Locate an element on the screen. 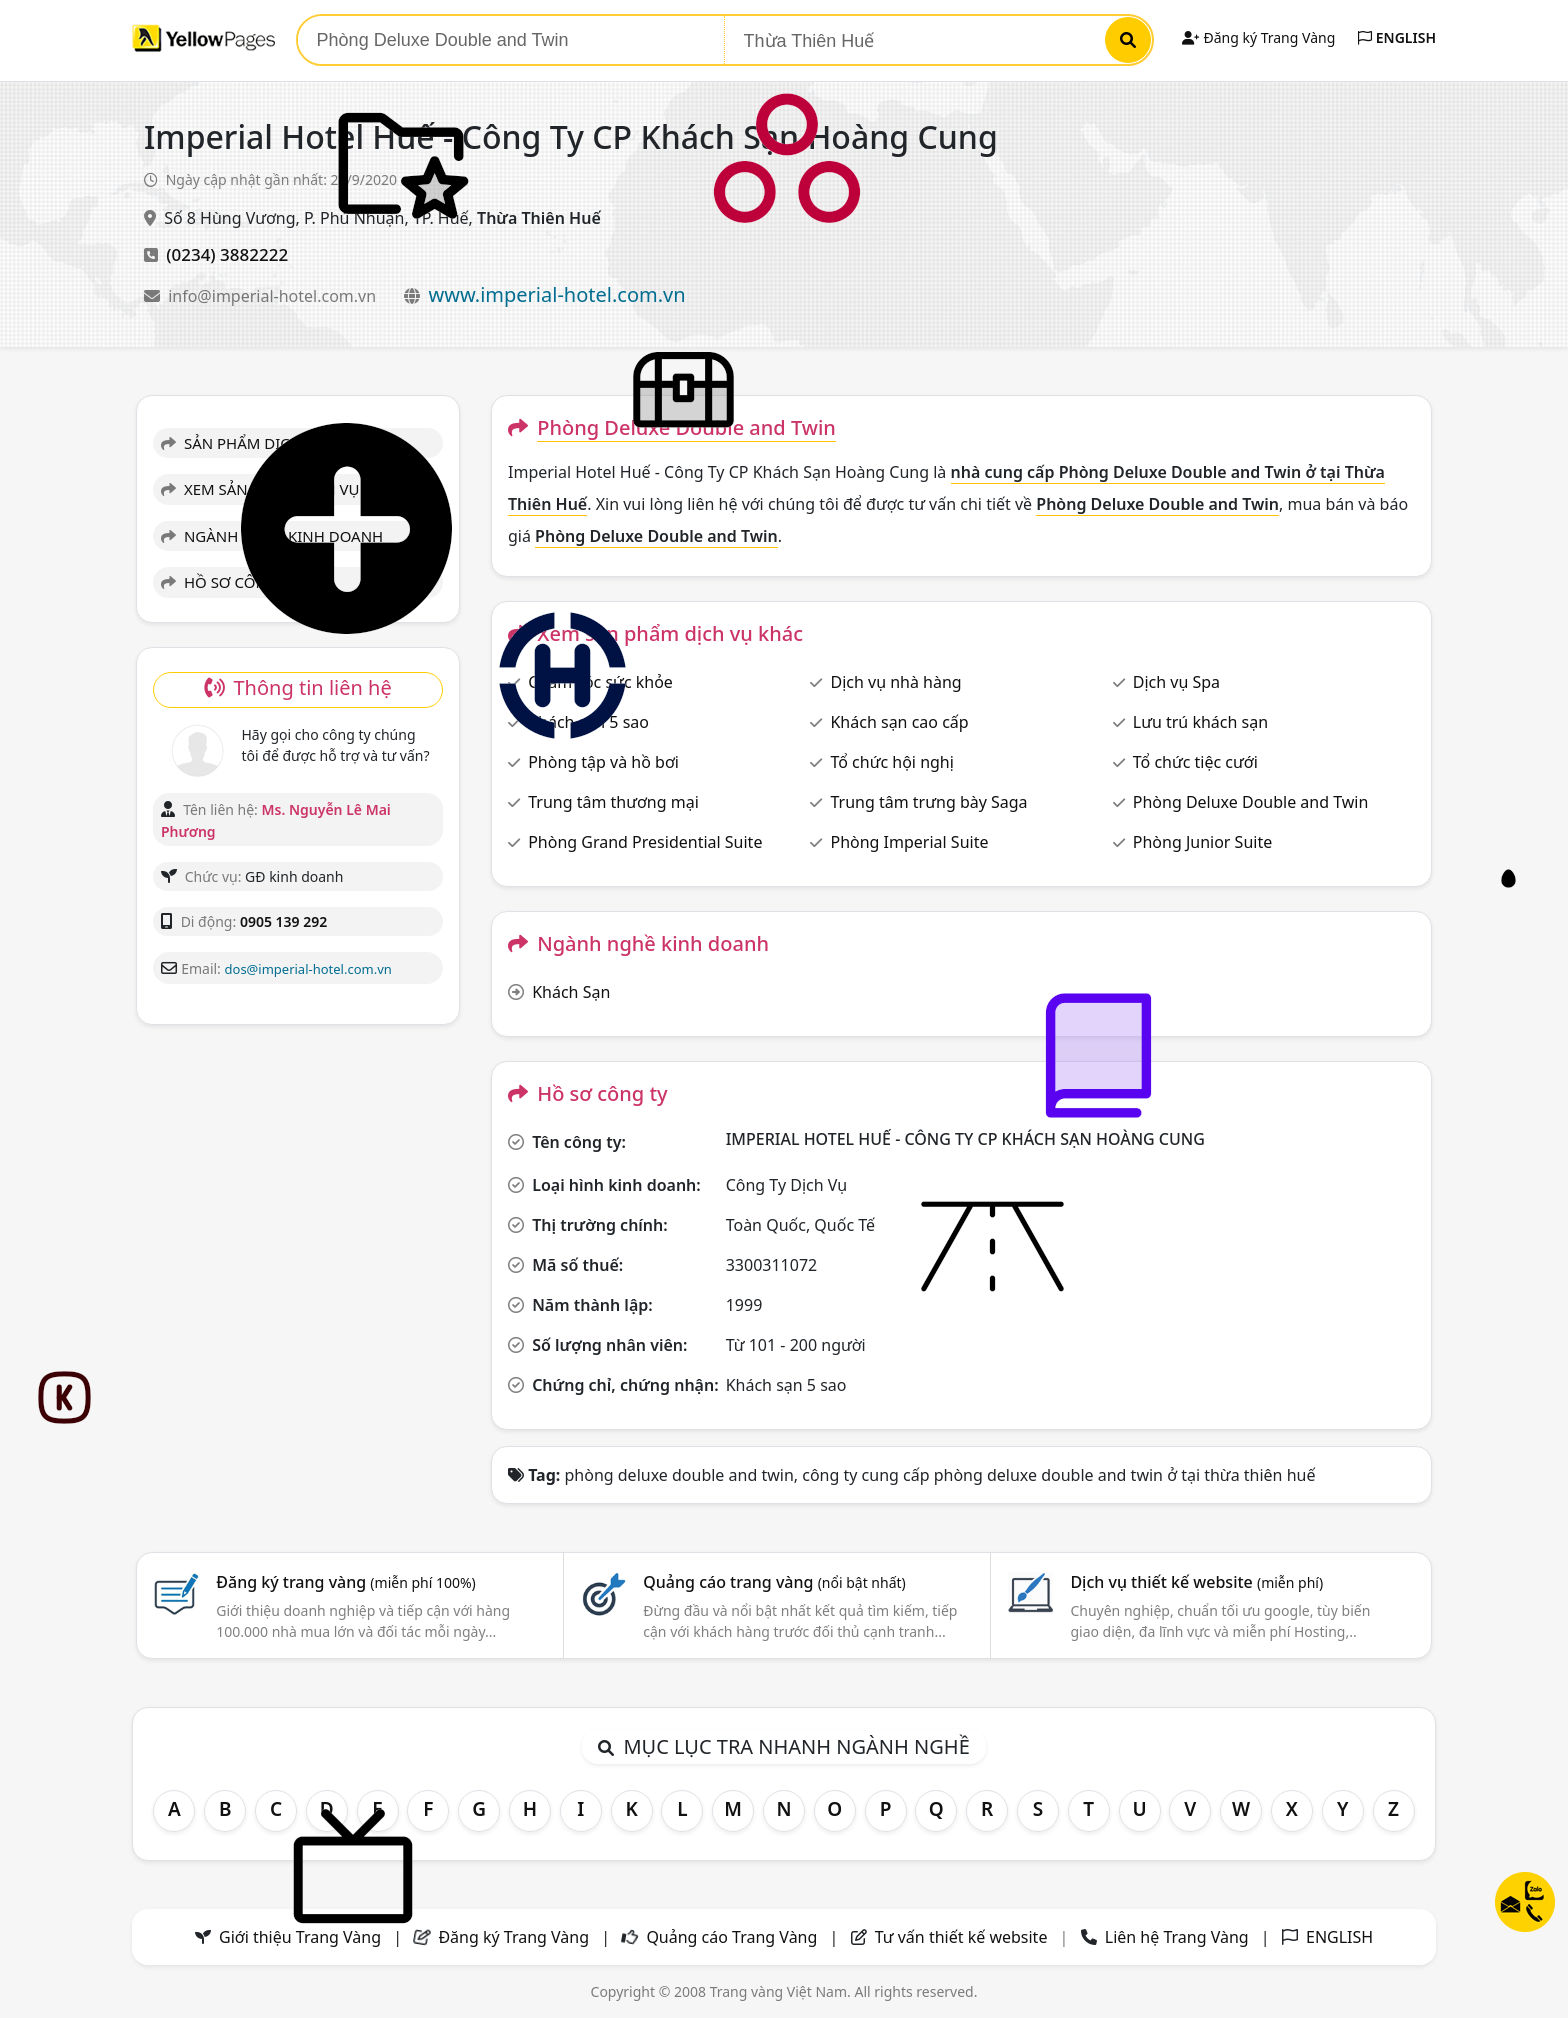 This screenshot has height=2018, width=1568. access TV or video streaming features is located at coordinates (353, 1873).